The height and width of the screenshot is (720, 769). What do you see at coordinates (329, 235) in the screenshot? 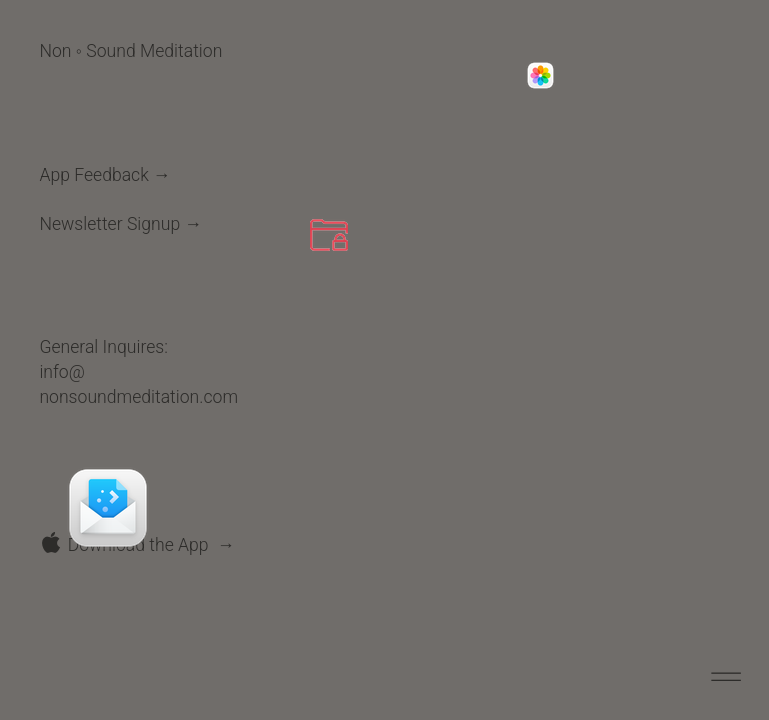
I see `encrypted vault folder access error` at bounding box center [329, 235].